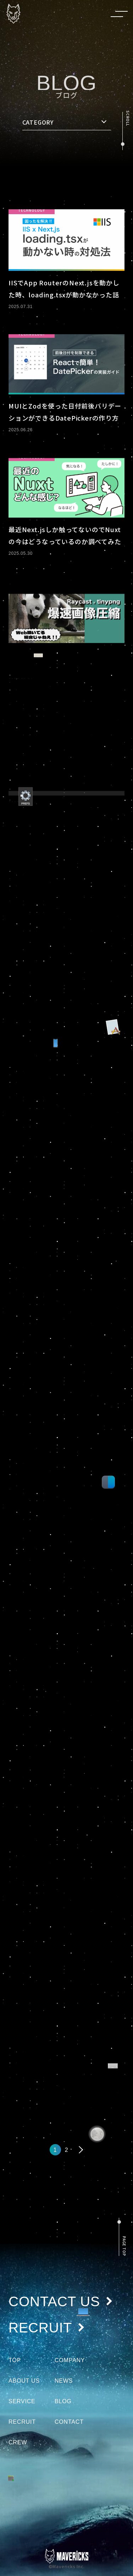 The height and width of the screenshot is (2576, 133). I want to click on create a new folder, so click(11, 2478).